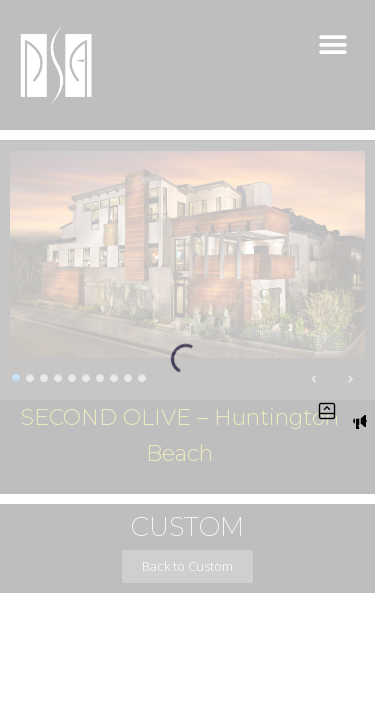 This screenshot has height=720, width=375. I want to click on expand or open bottom panel, so click(327, 411).